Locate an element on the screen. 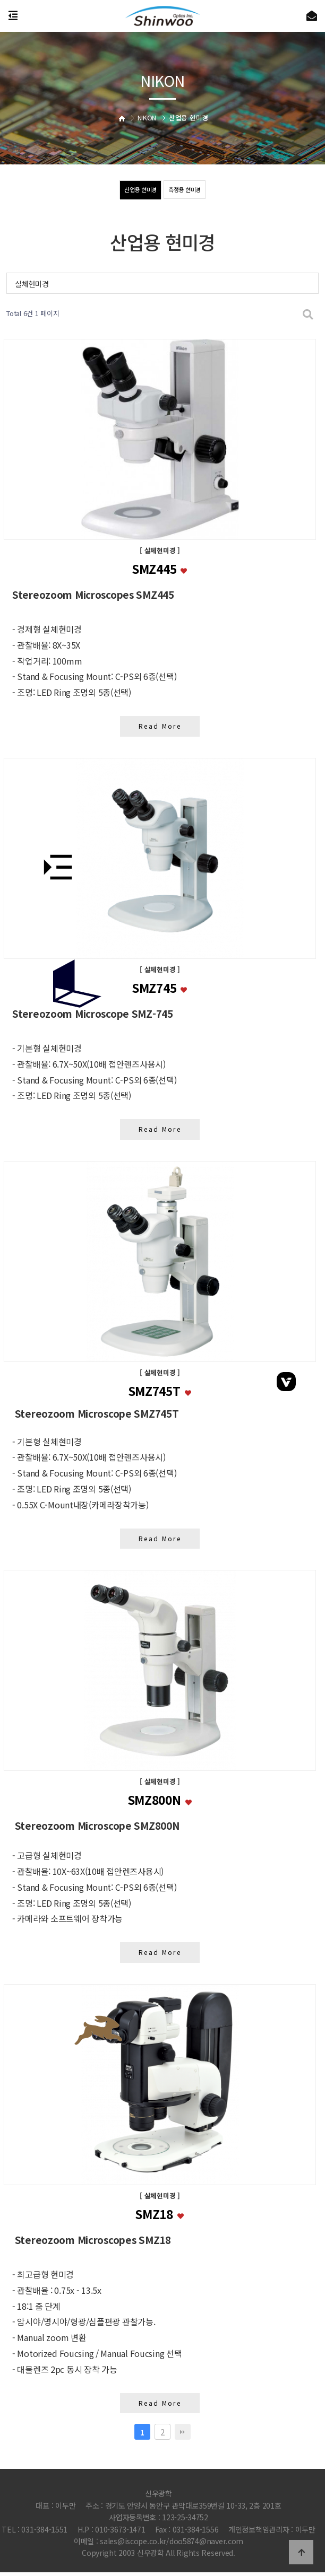  collapse the sidebar menu is located at coordinates (58, 867).